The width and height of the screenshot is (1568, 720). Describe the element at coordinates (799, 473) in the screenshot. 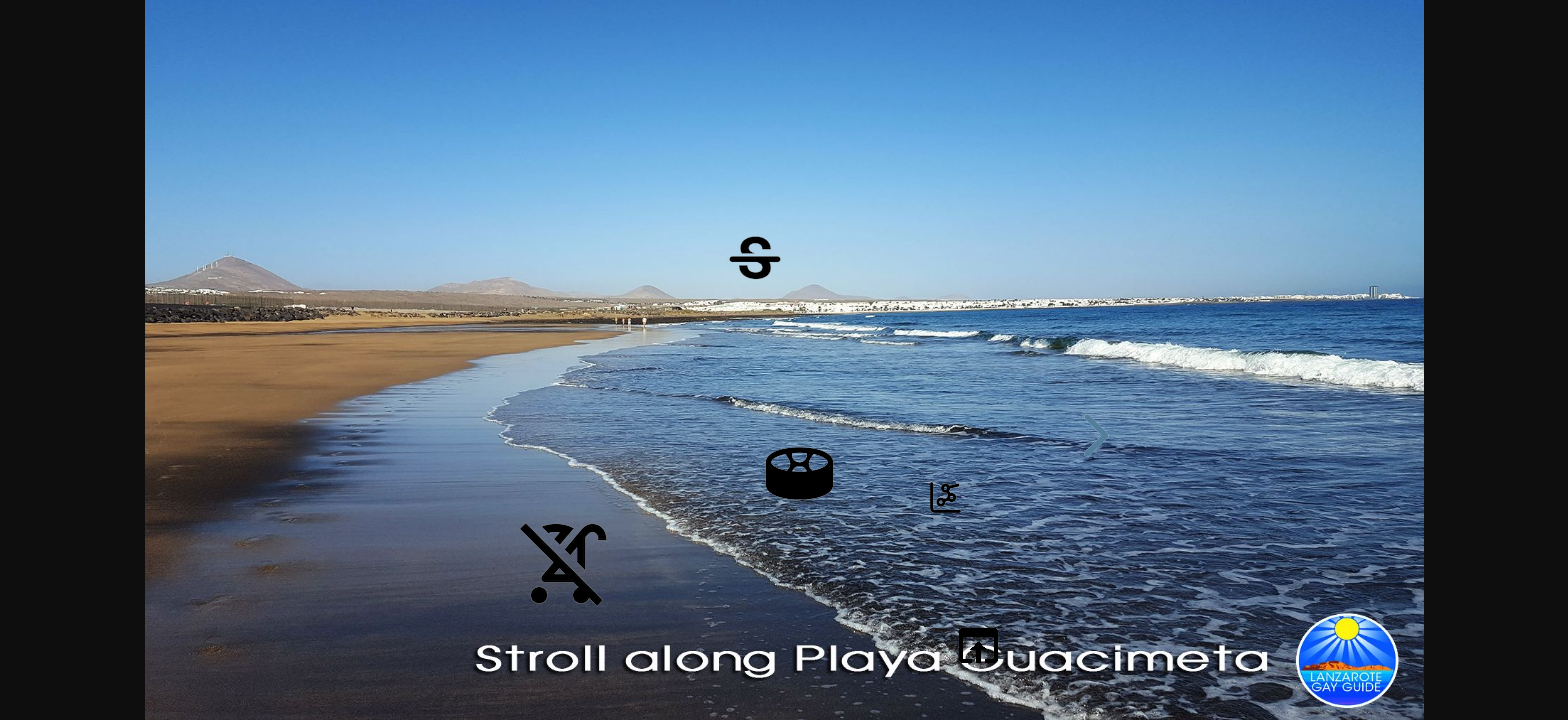

I see `access steel drum or percussion sounds` at that location.